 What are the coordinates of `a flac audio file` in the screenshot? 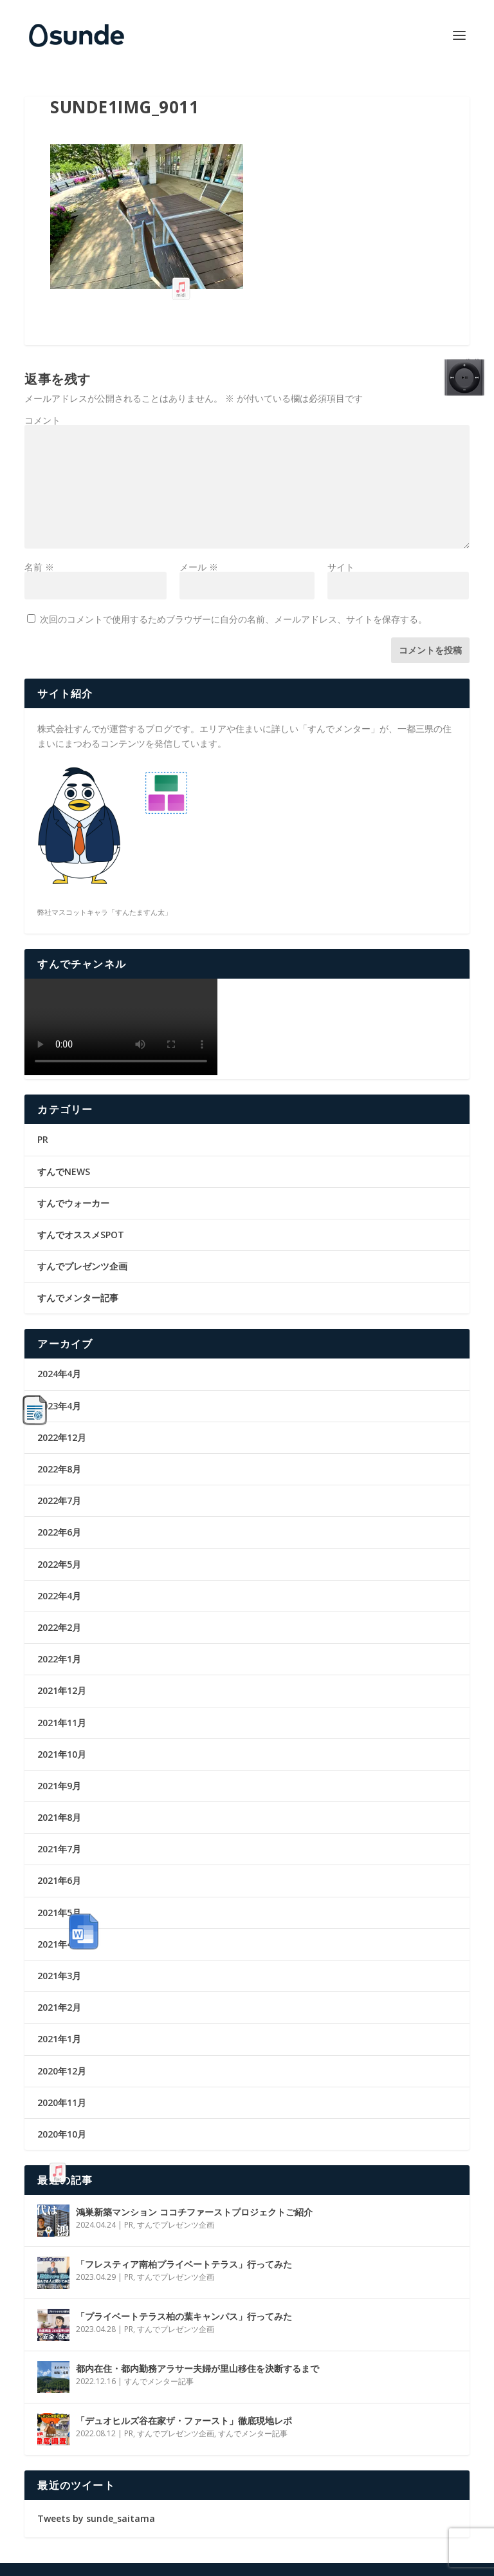 It's located at (57, 2172).